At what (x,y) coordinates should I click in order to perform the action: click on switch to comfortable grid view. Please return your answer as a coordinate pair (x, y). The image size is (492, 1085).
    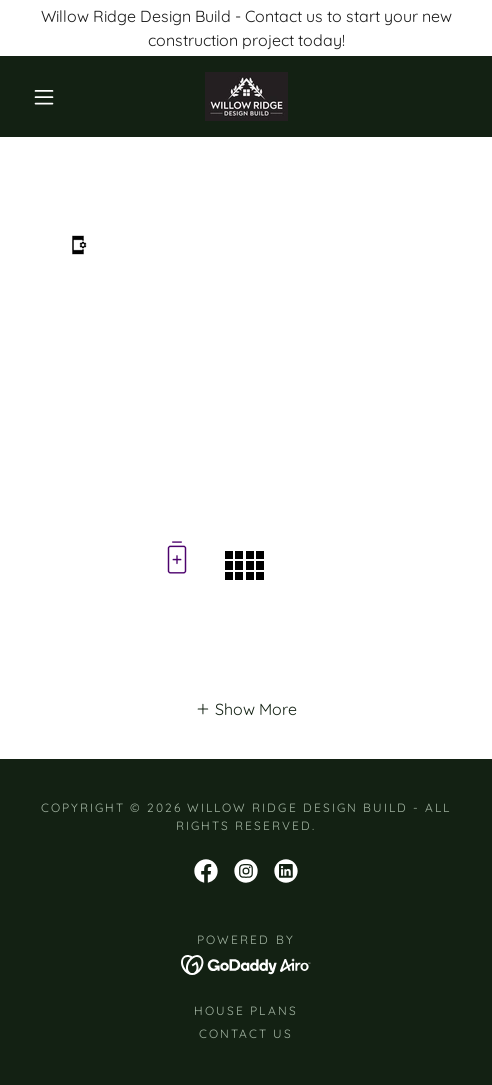
    Looking at the image, I should click on (243, 565).